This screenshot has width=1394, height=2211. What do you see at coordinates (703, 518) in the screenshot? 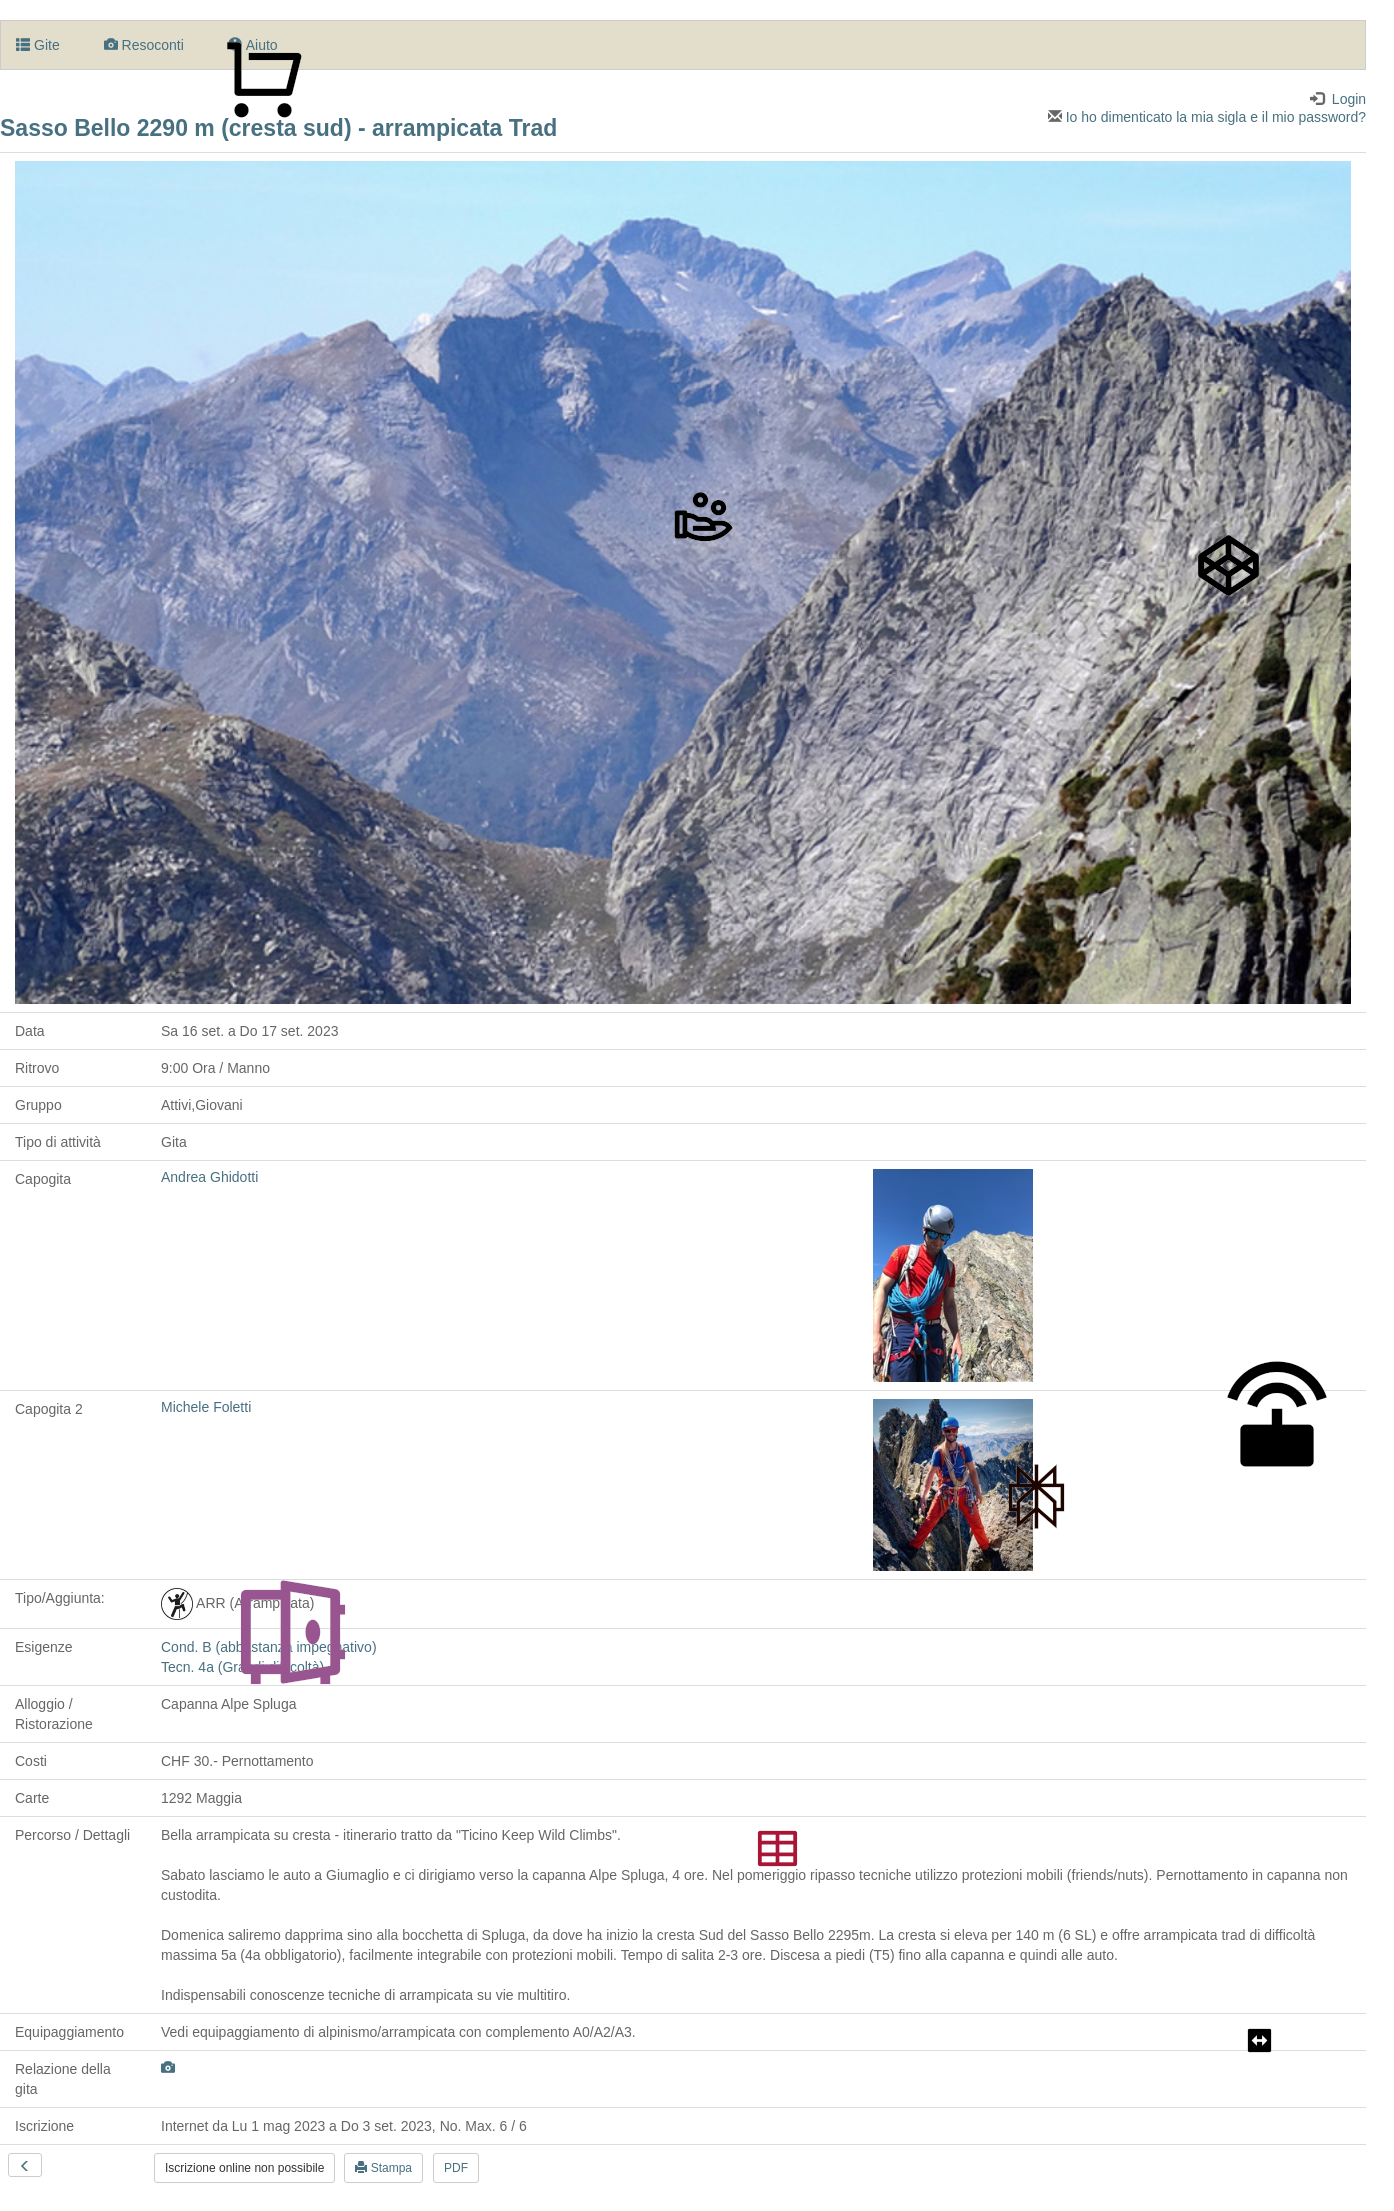
I see `make a payment or tip` at bounding box center [703, 518].